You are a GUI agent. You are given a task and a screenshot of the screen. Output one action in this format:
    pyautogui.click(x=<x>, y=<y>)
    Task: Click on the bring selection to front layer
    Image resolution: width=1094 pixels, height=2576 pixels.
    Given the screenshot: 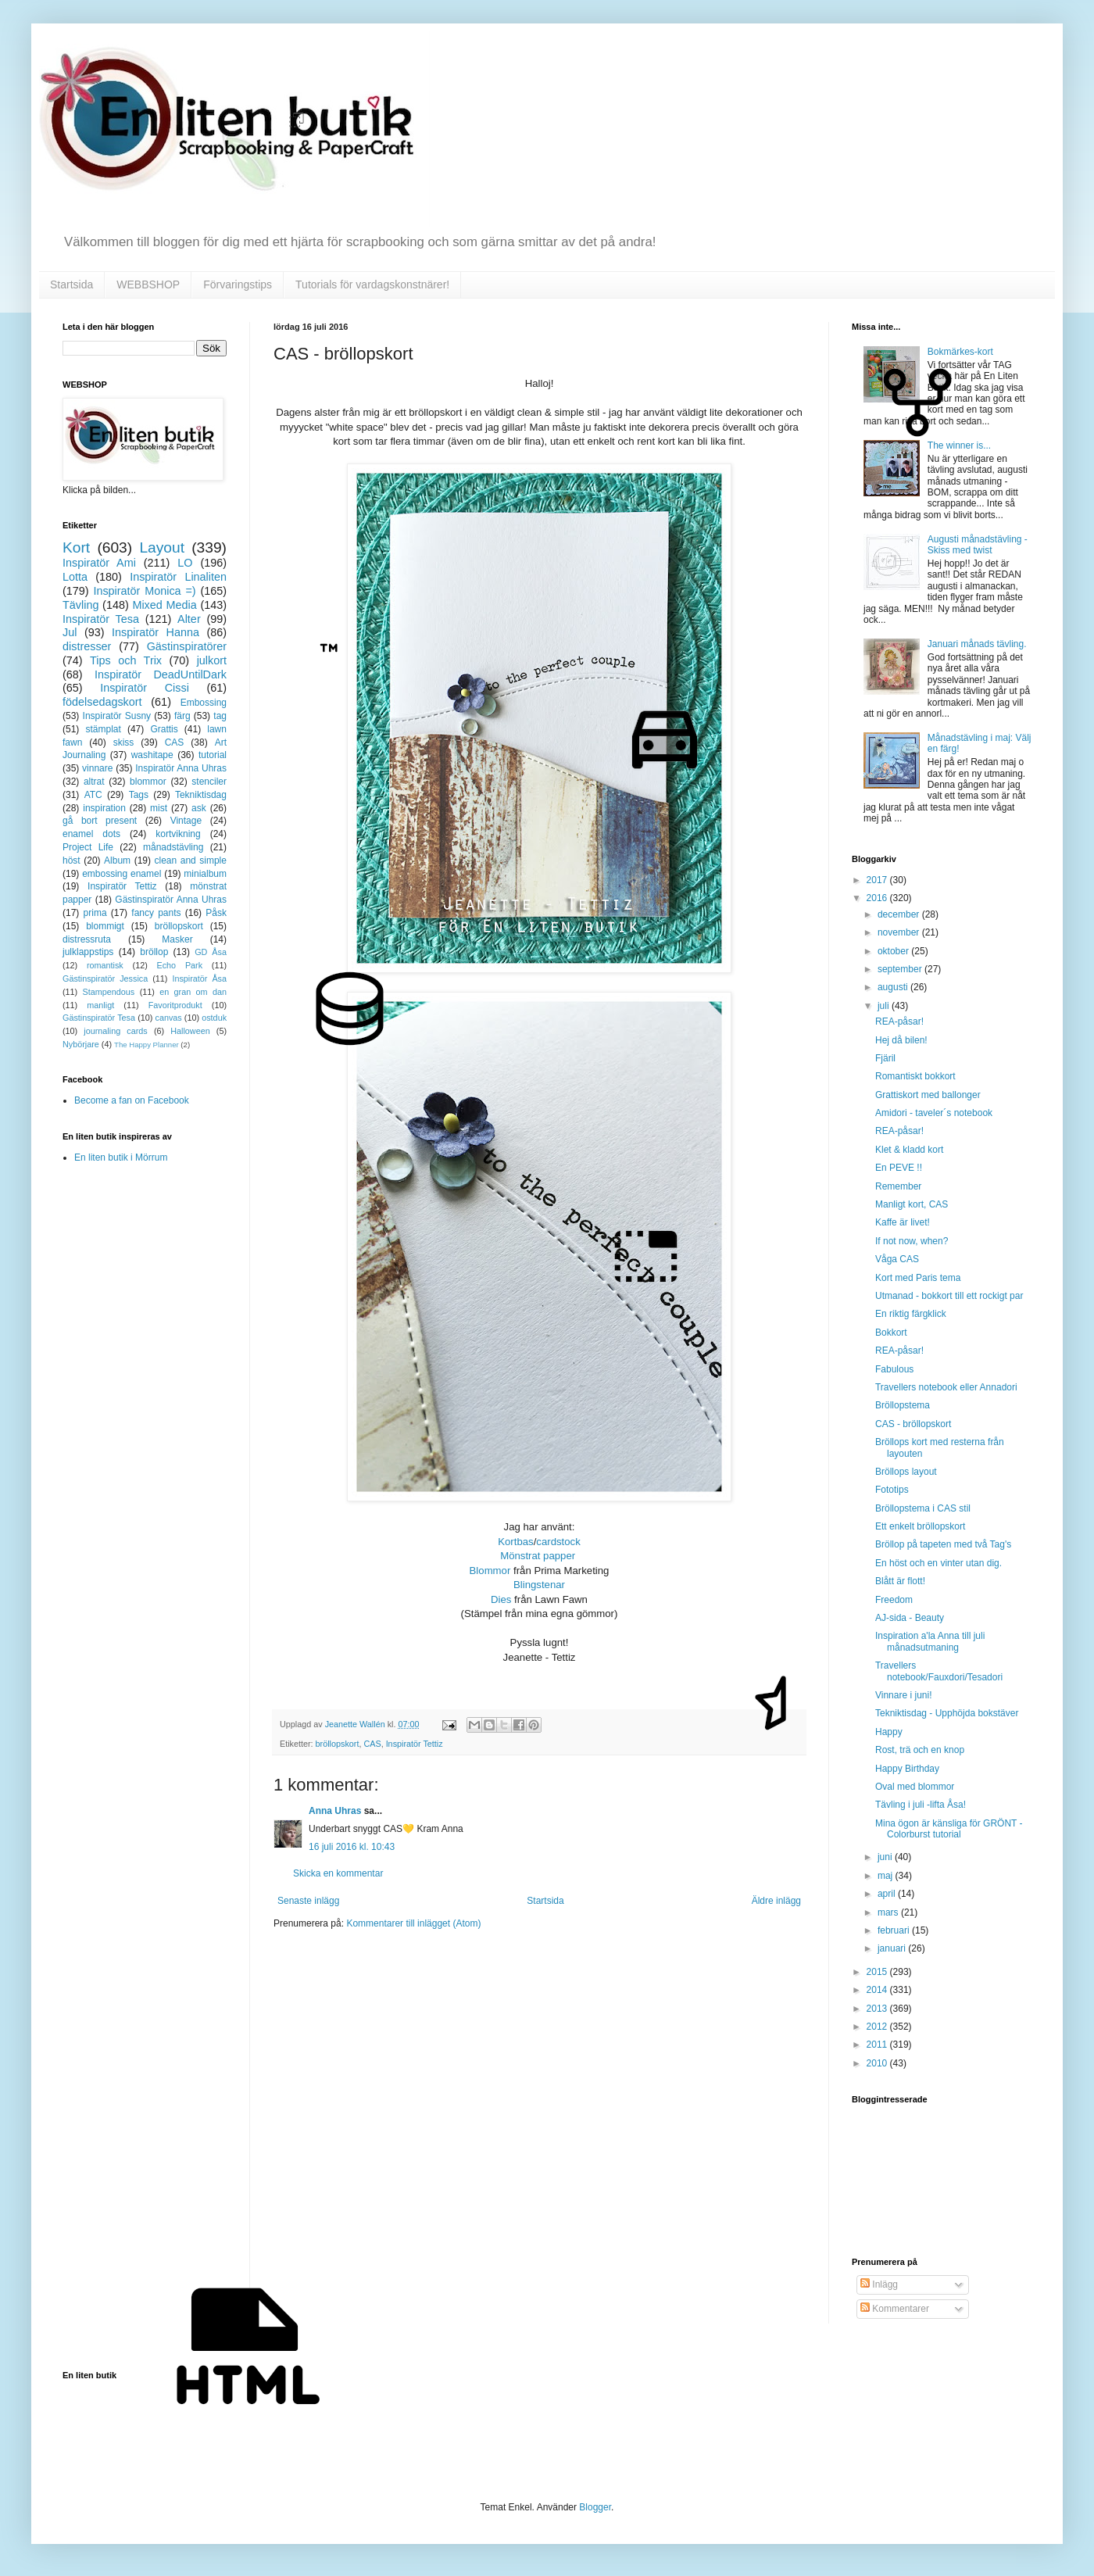 What is the action you would take?
    pyautogui.click(x=296, y=120)
    